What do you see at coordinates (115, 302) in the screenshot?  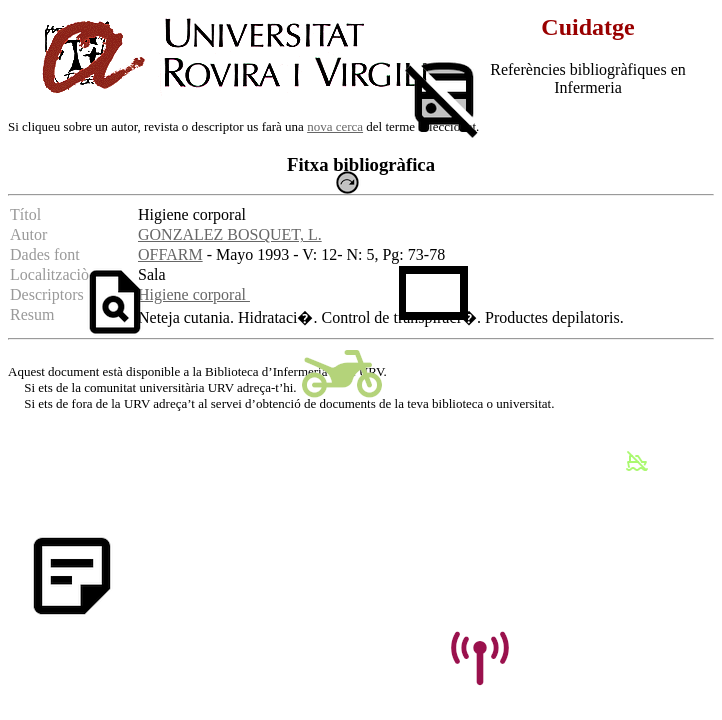 I see `check document for plagiarism` at bounding box center [115, 302].